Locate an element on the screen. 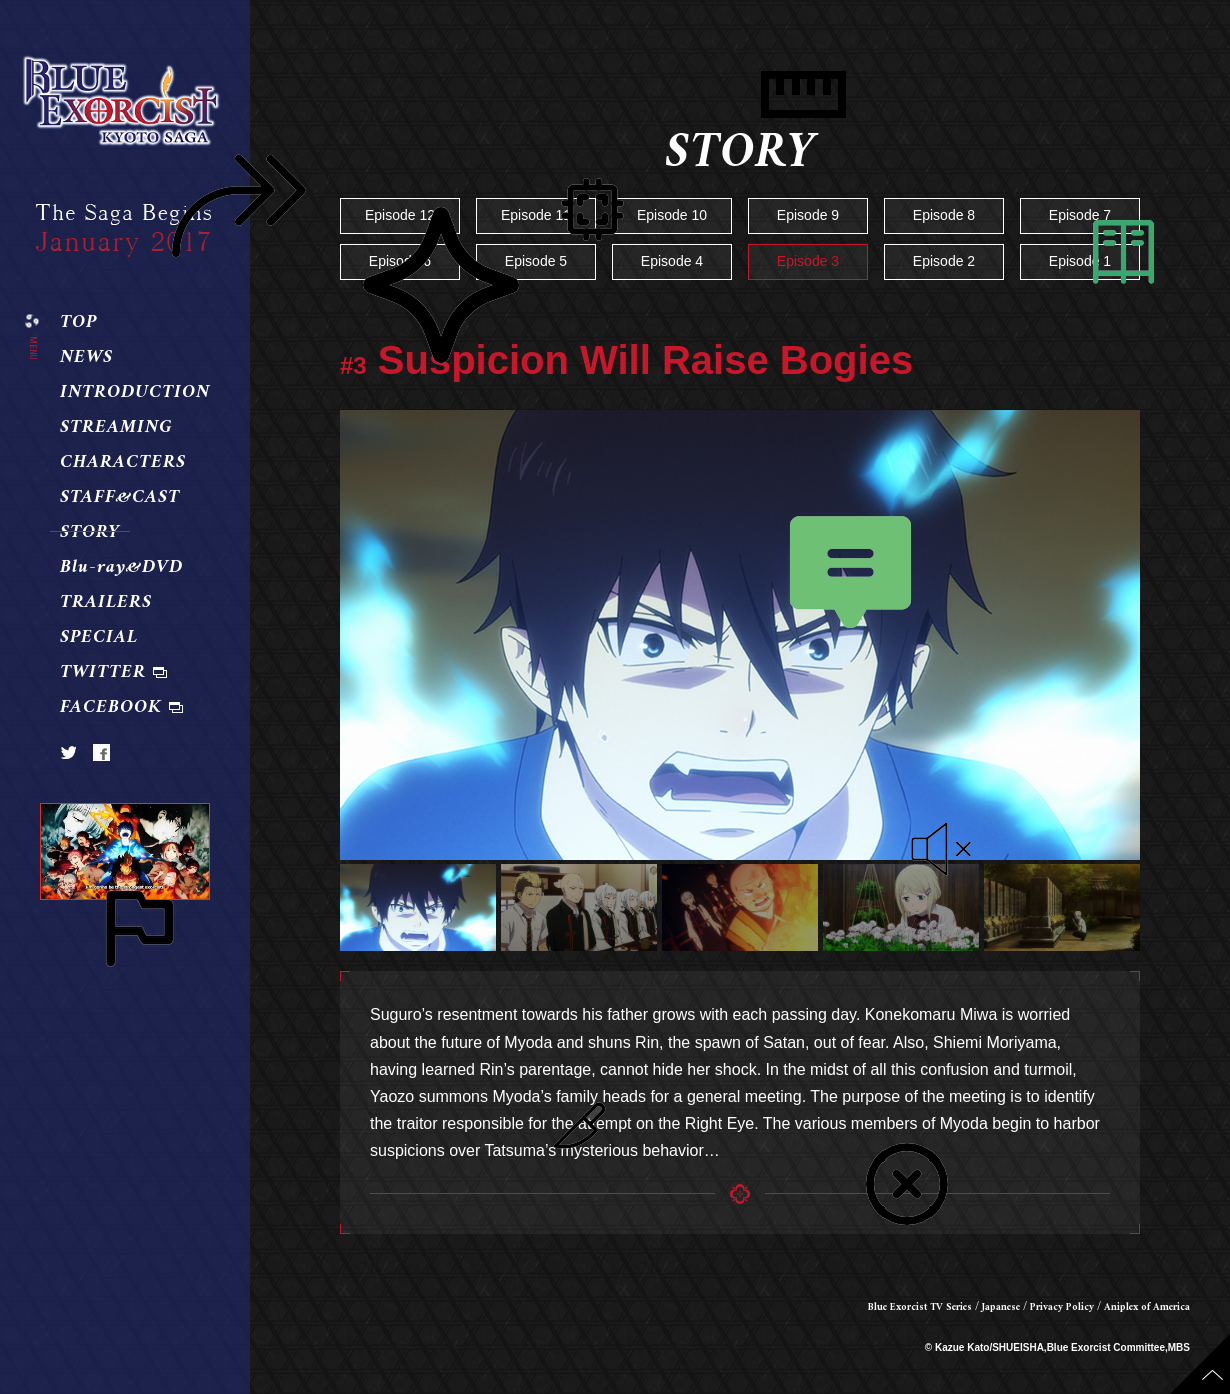 This screenshot has height=1394, width=1230. access storage lockers is located at coordinates (1123, 250).